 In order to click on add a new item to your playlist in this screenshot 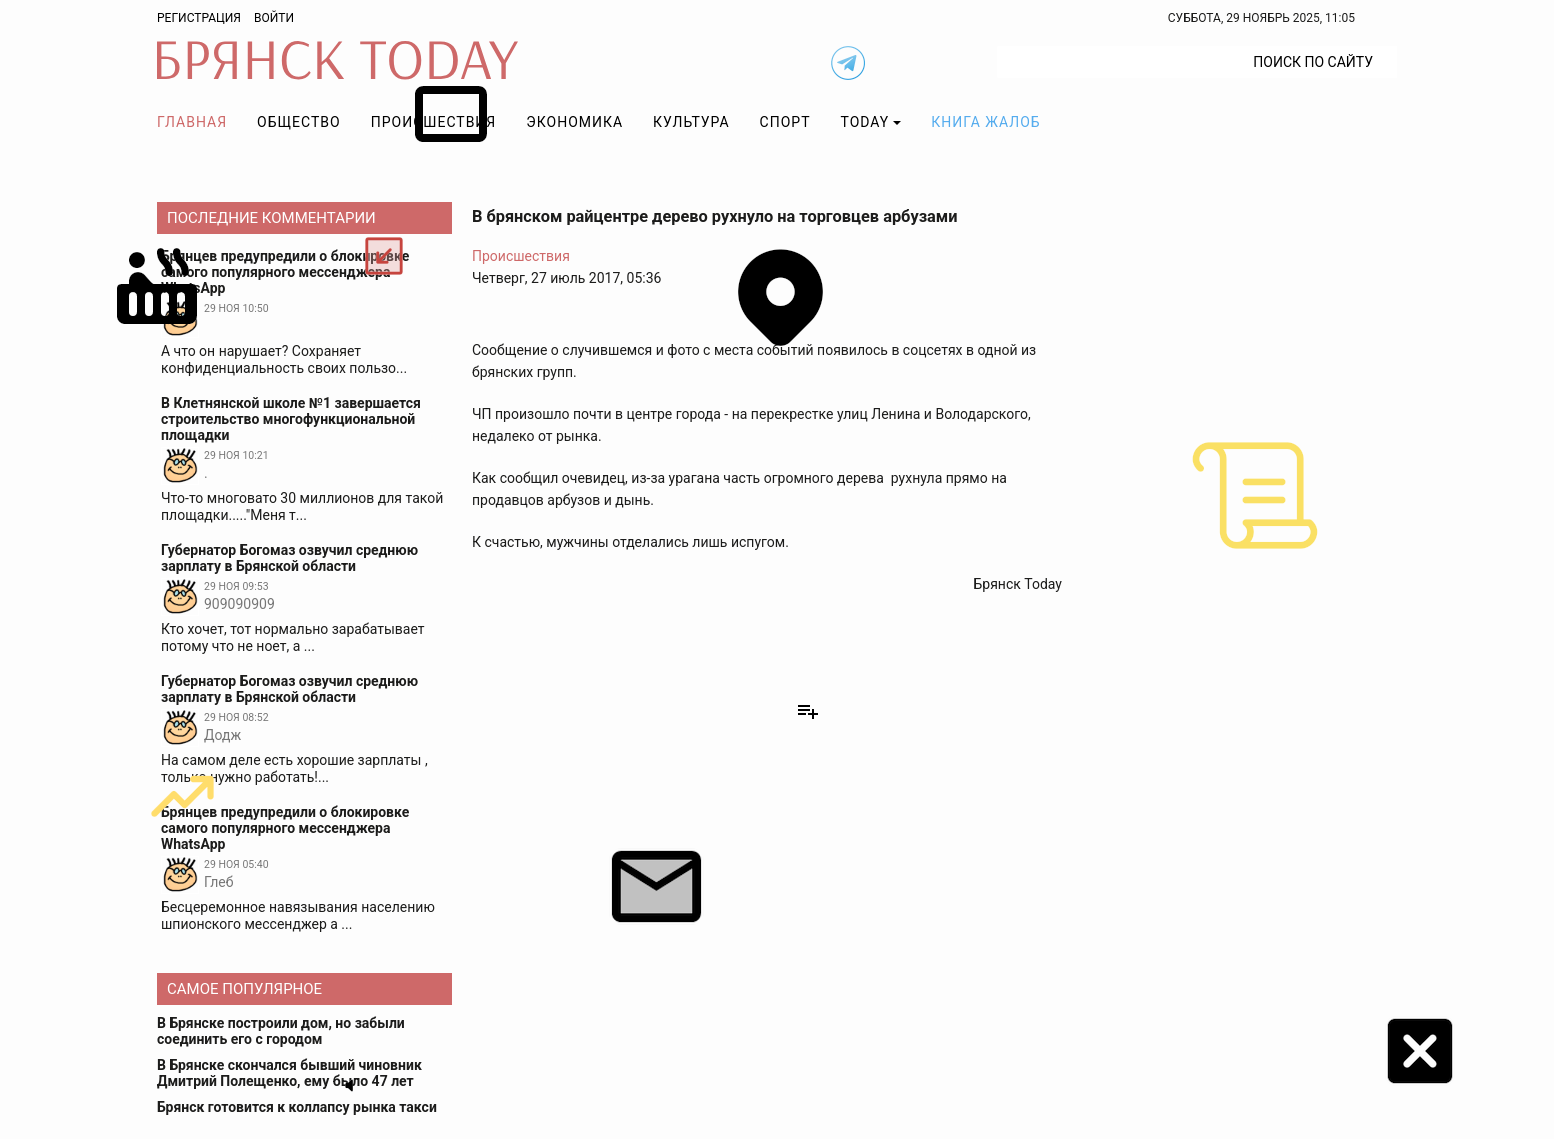, I will do `click(808, 711)`.